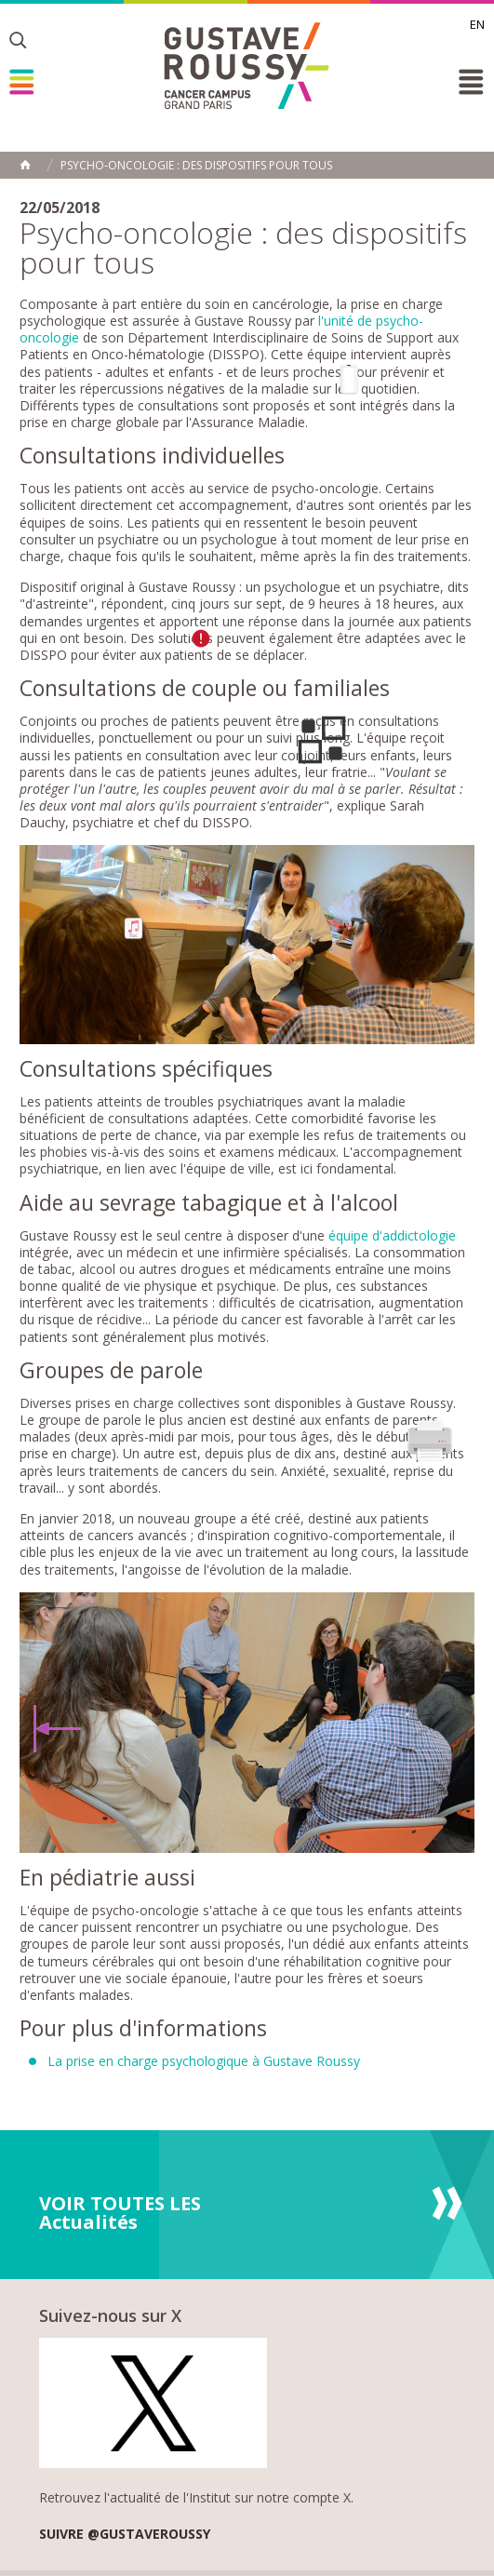 The image size is (494, 2576). What do you see at coordinates (201, 638) in the screenshot?
I see `indicates important or critical status` at bounding box center [201, 638].